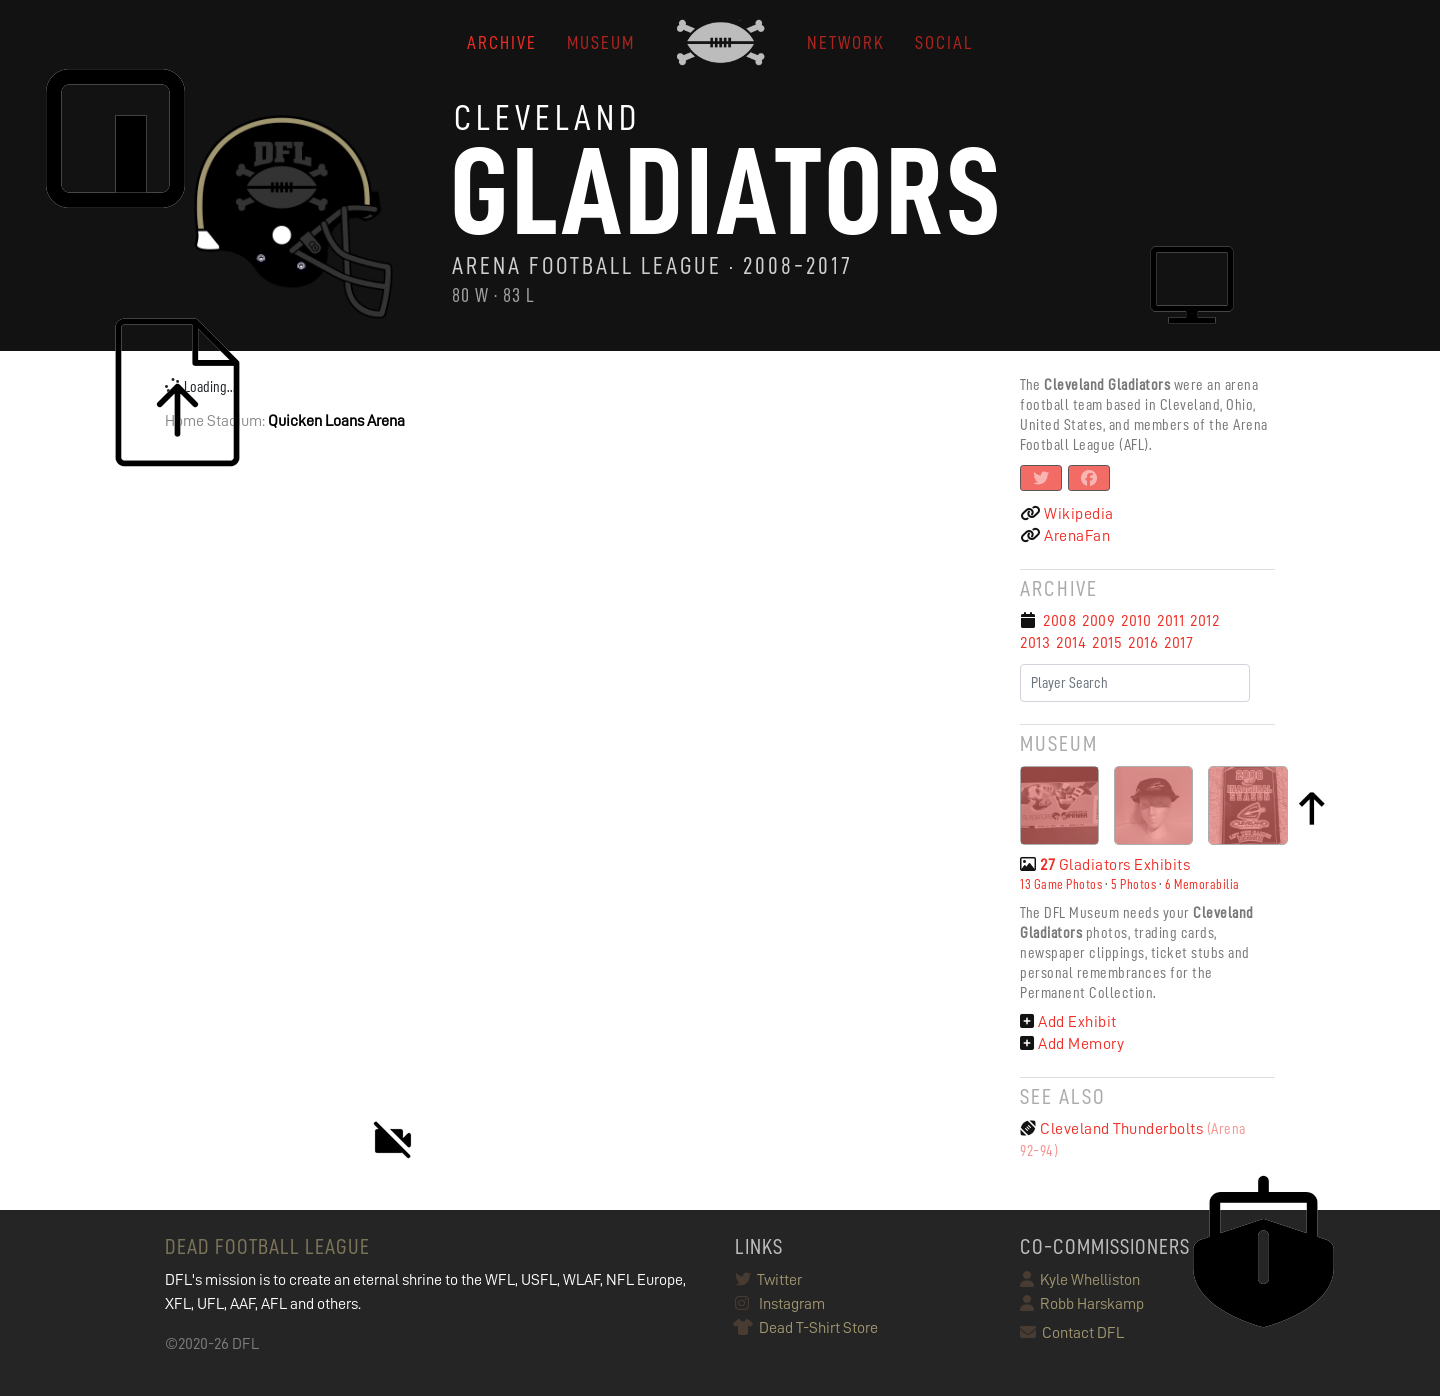  What do you see at coordinates (1263, 1251) in the screenshot?
I see `access boat or ferry services` at bounding box center [1263, 1251].